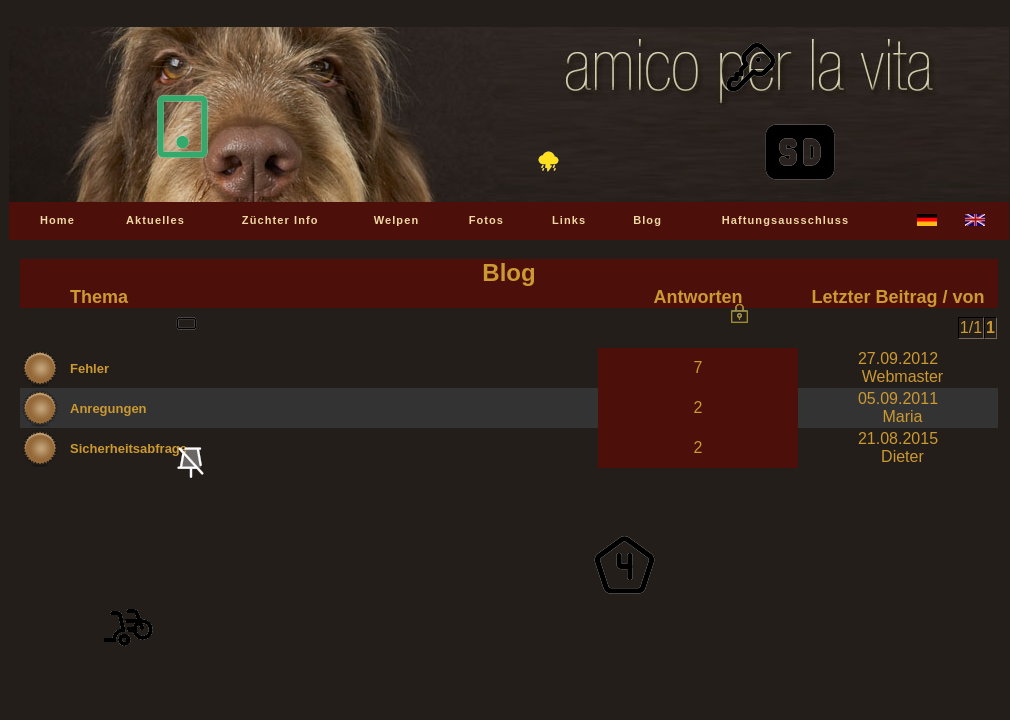  I want to click on indicates thunderstorm weather conditions, so click(548, 161).